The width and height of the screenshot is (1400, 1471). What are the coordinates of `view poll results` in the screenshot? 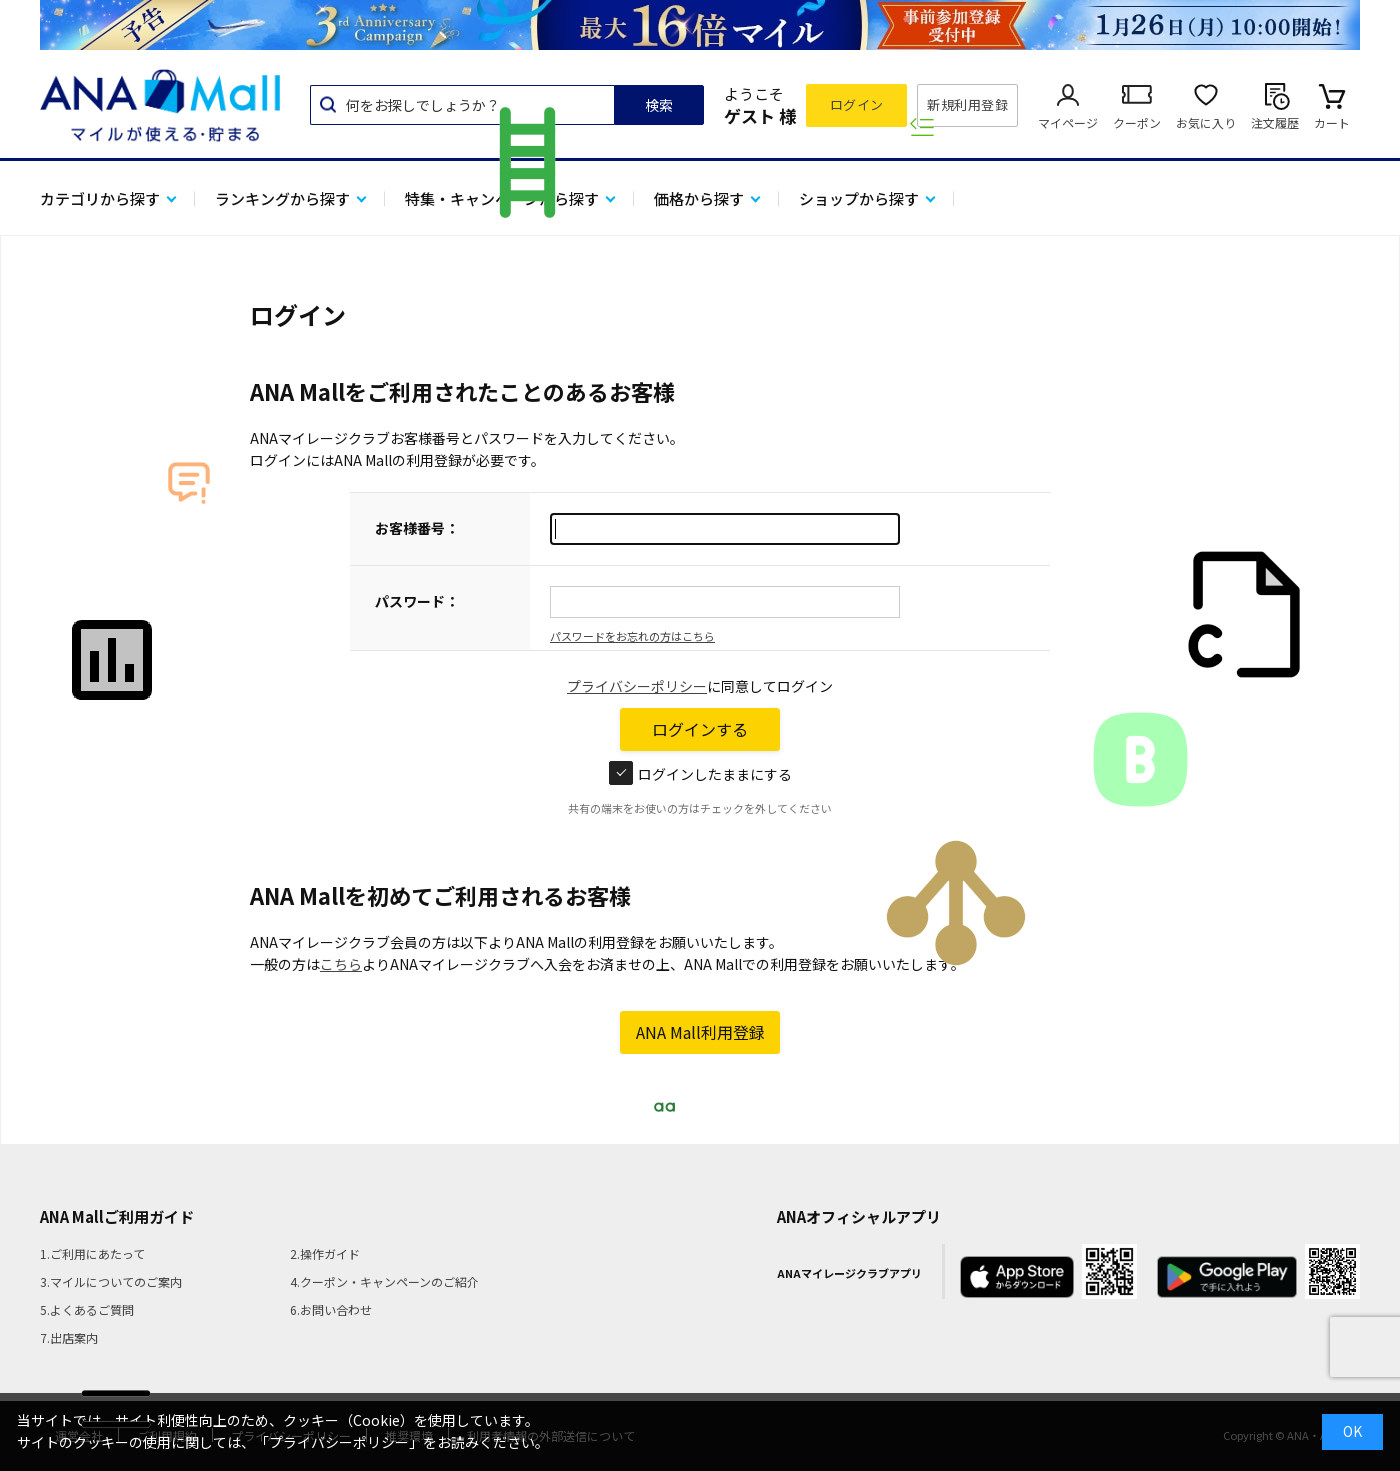 It's located at (112, 660).